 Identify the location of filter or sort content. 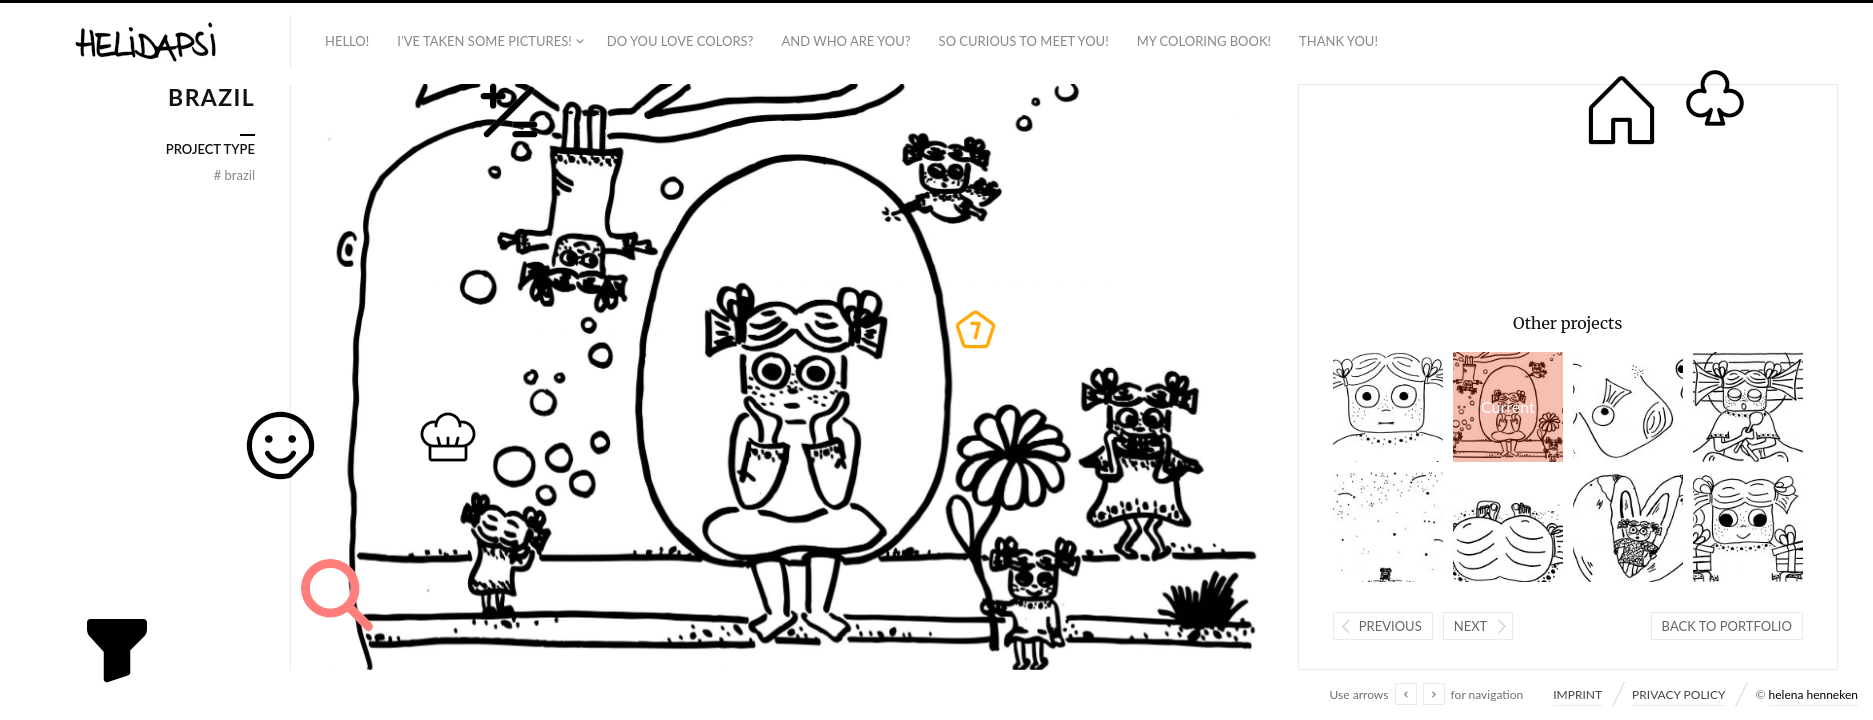
(117, 649).